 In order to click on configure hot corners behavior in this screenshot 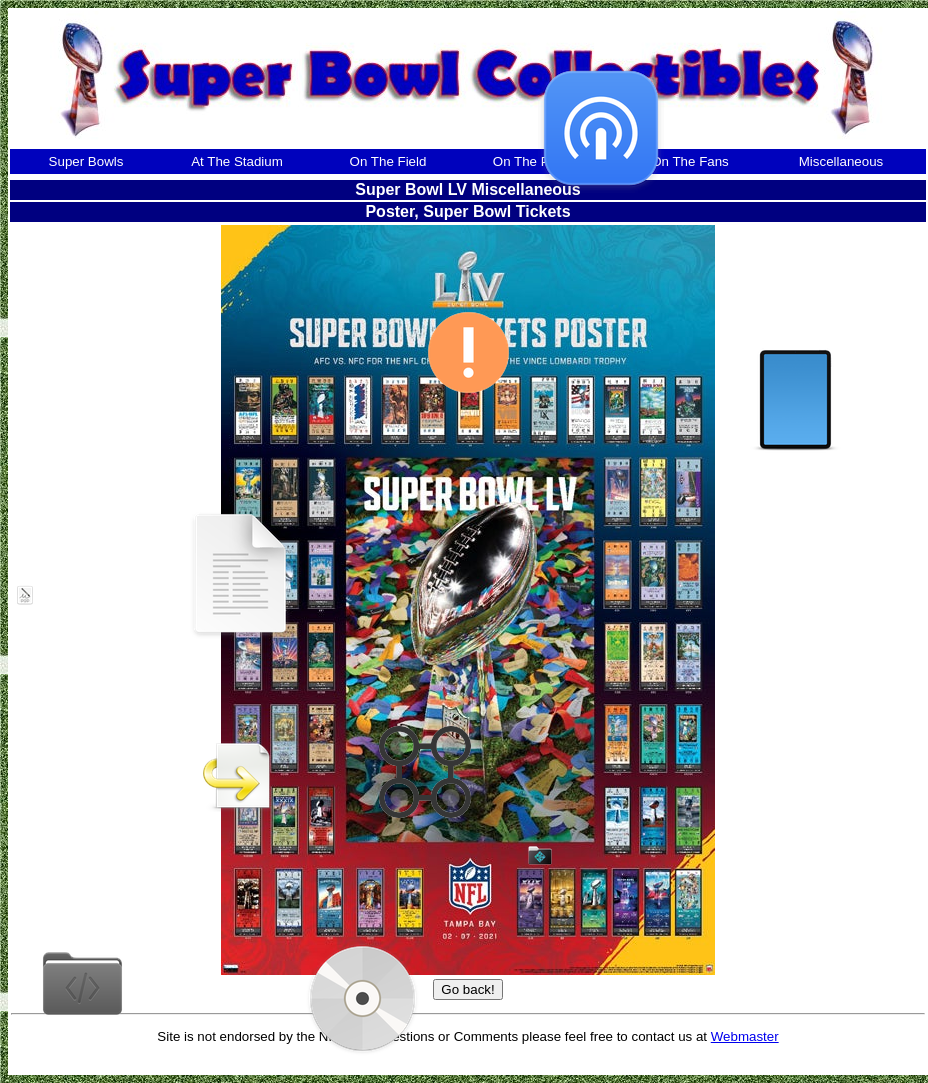, I will do `click(425, 772)`.